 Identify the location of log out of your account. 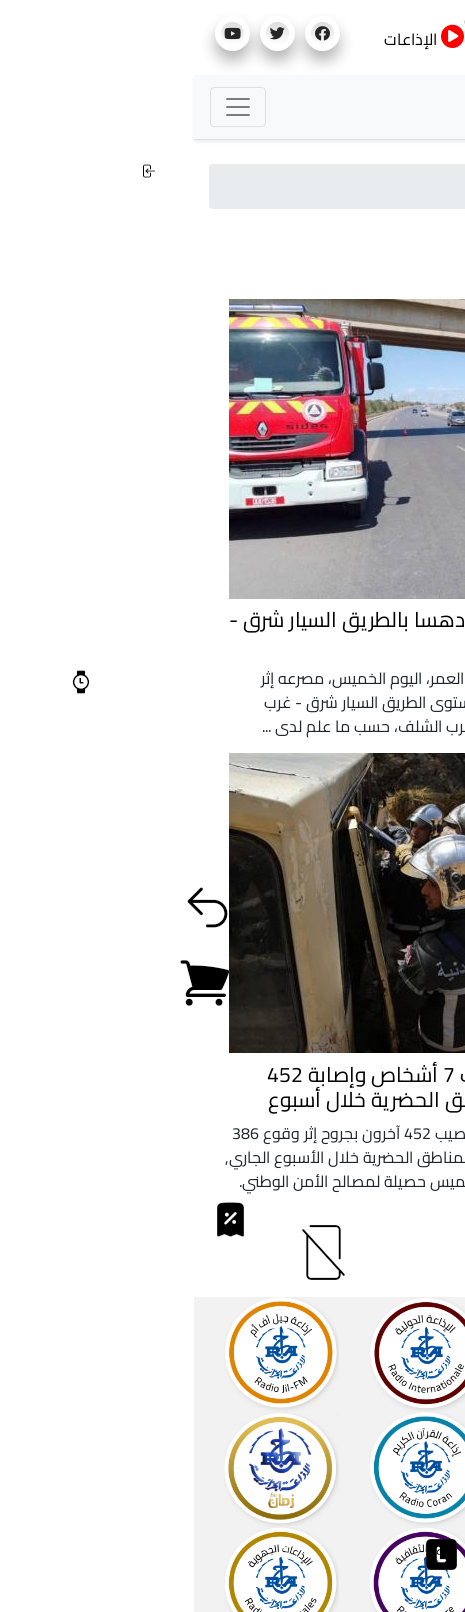
(148, 171).